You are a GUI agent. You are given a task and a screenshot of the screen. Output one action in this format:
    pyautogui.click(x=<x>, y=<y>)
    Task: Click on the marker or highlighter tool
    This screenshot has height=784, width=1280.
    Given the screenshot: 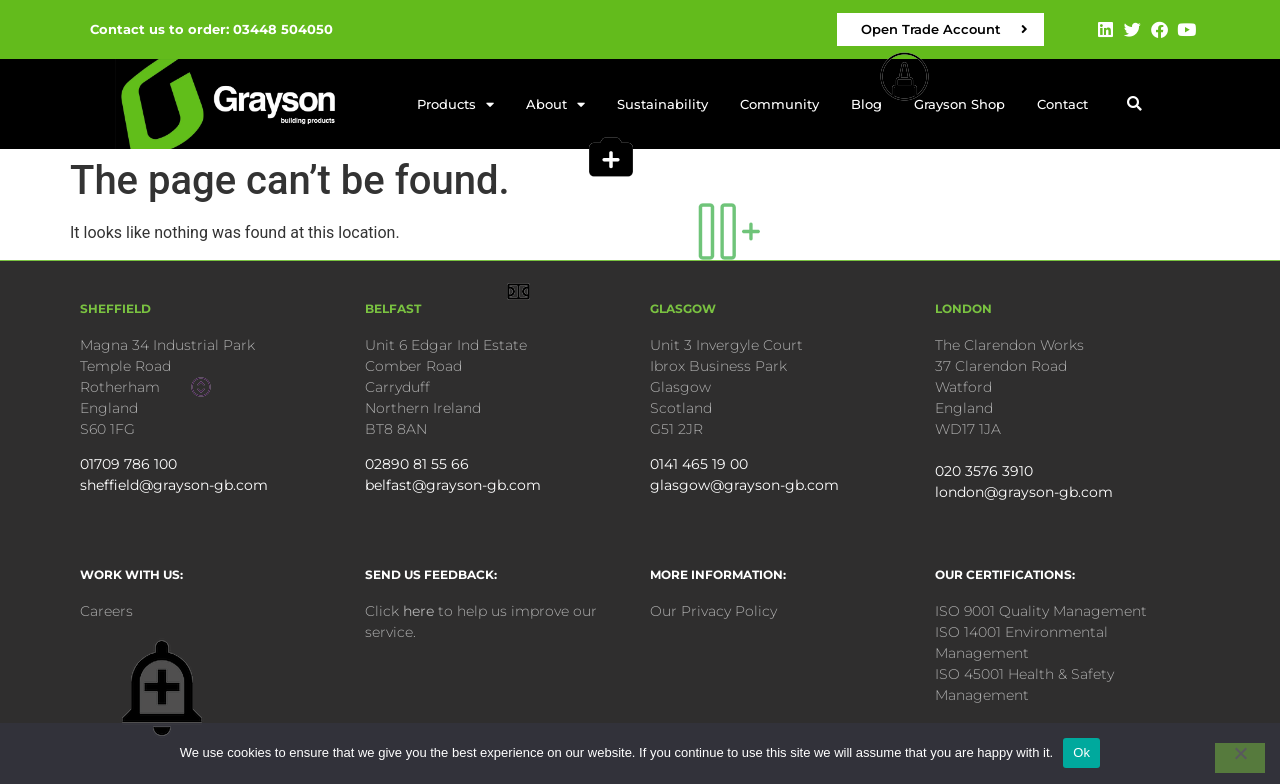 What is the action you would take?
    pyautogui.click(x=904, y=76)
    